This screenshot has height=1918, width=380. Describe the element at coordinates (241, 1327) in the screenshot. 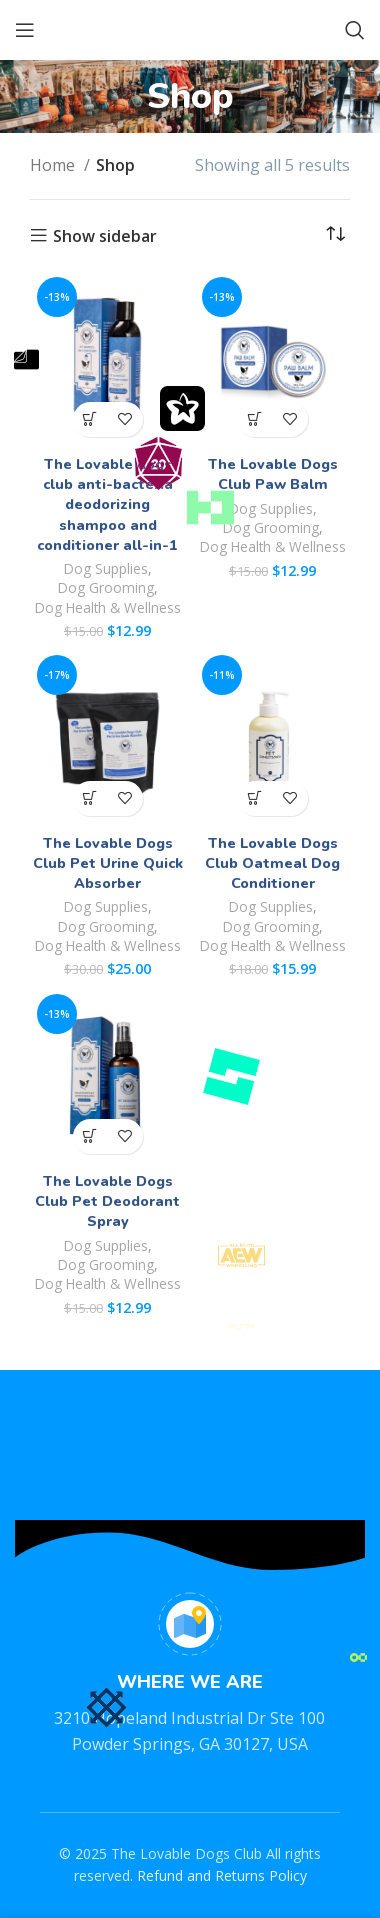

I see `playstation portable (PSP) brand logo` at that location.